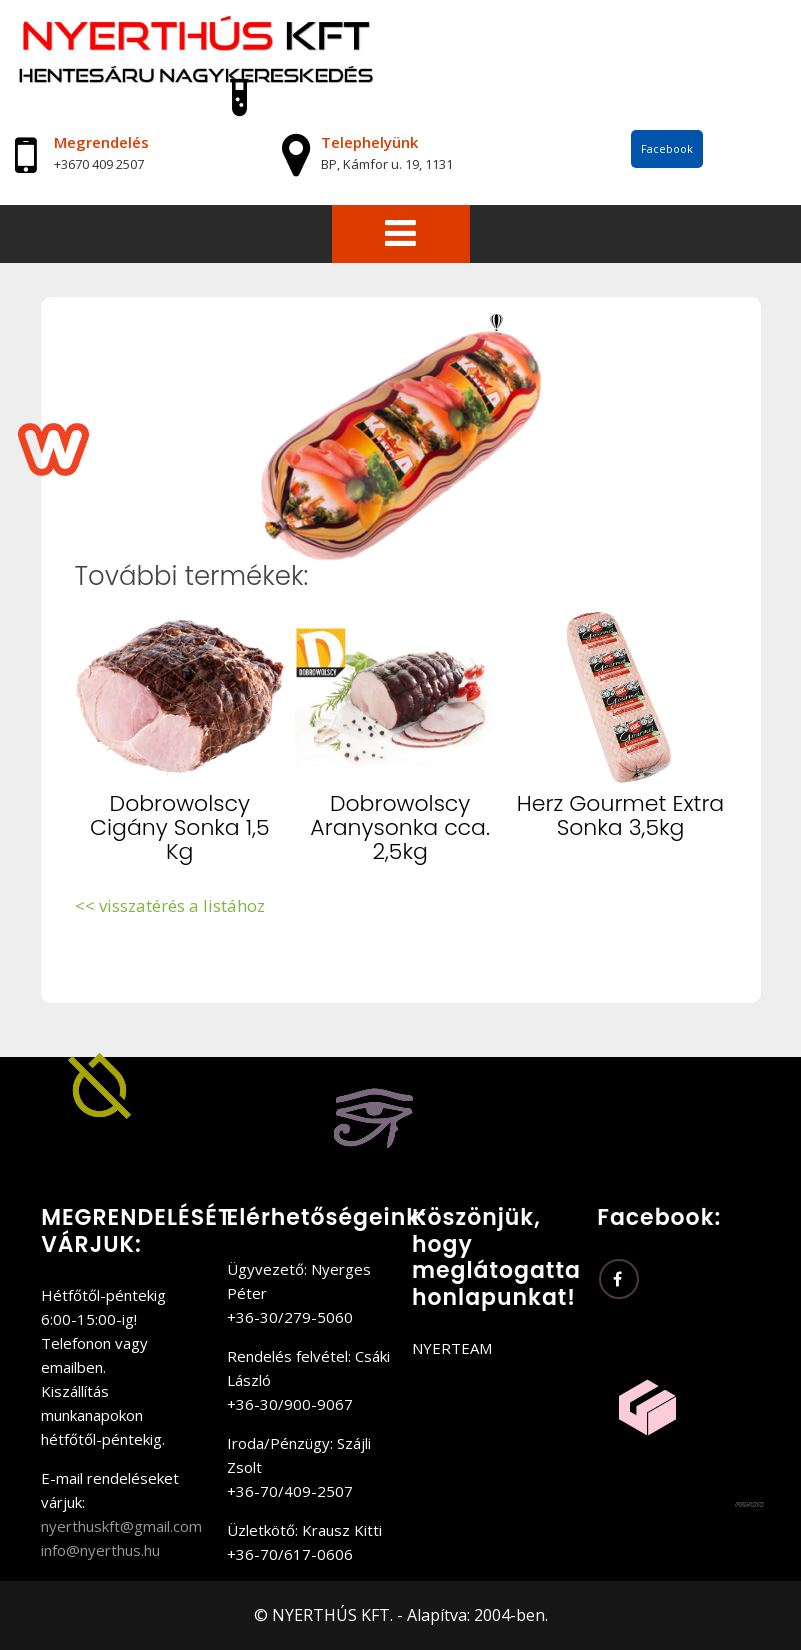  I want to click on Pegasus Airlines logo, so click(749, 1504).